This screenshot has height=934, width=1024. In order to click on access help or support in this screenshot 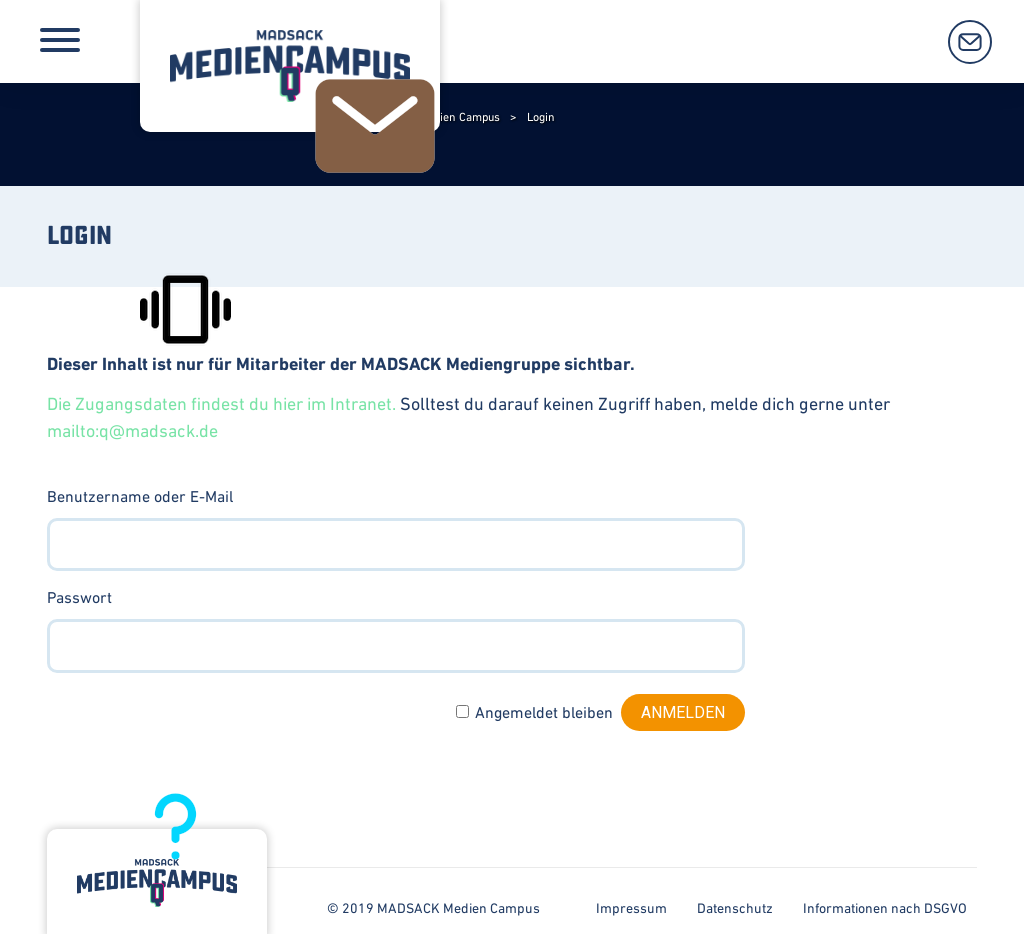, I will do `click(175, 826)`.